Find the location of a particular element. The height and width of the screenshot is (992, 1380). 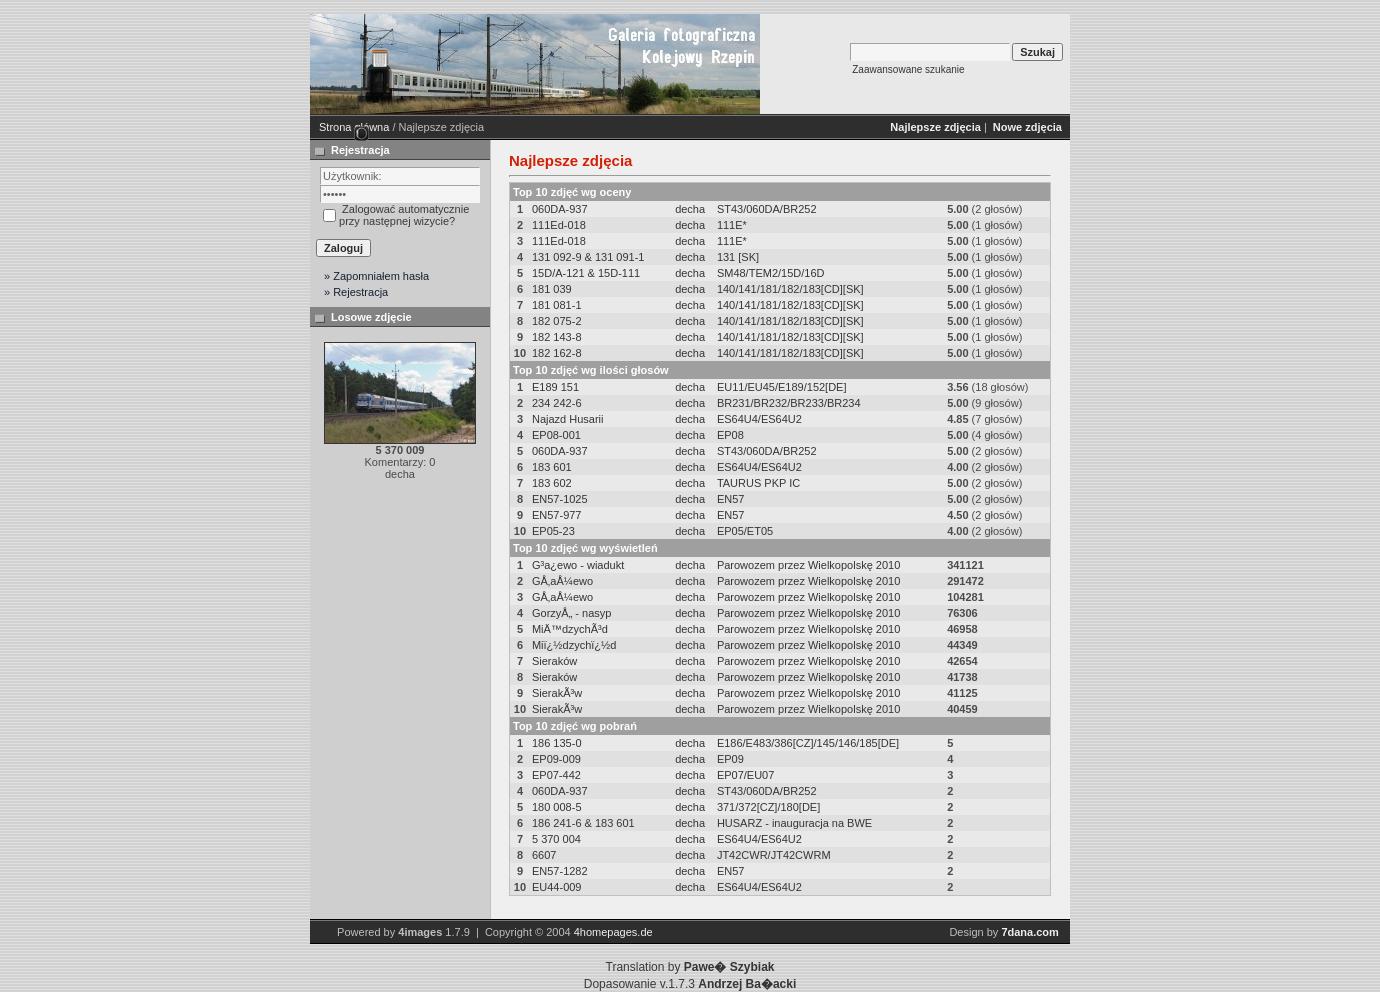

open the watch app is located at coordinates (361, 133).